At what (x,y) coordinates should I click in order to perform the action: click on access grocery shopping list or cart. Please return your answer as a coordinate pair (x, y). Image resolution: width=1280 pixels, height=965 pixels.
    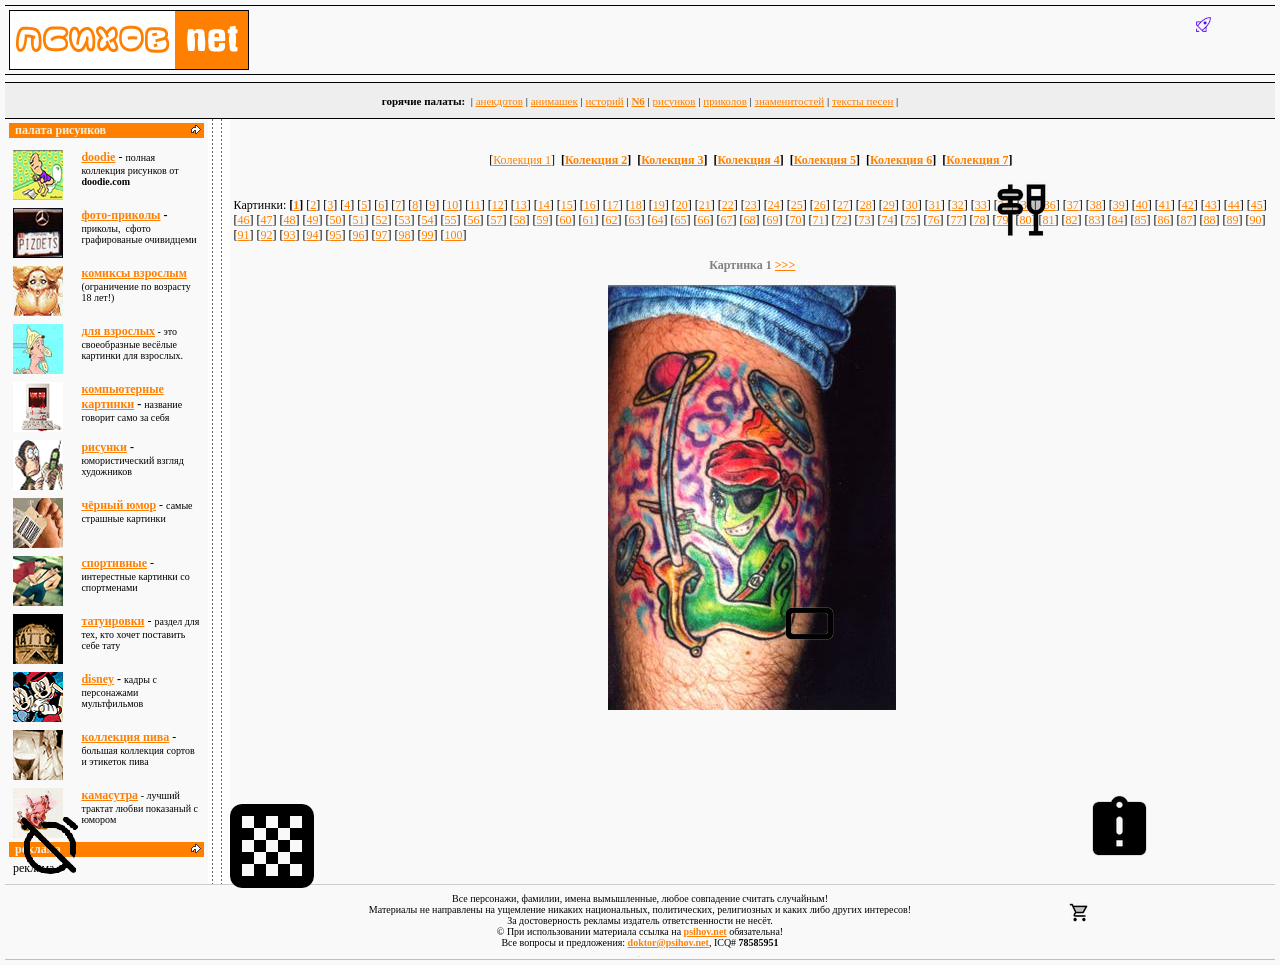
    Looking at the image, I should click on (1079, 912).